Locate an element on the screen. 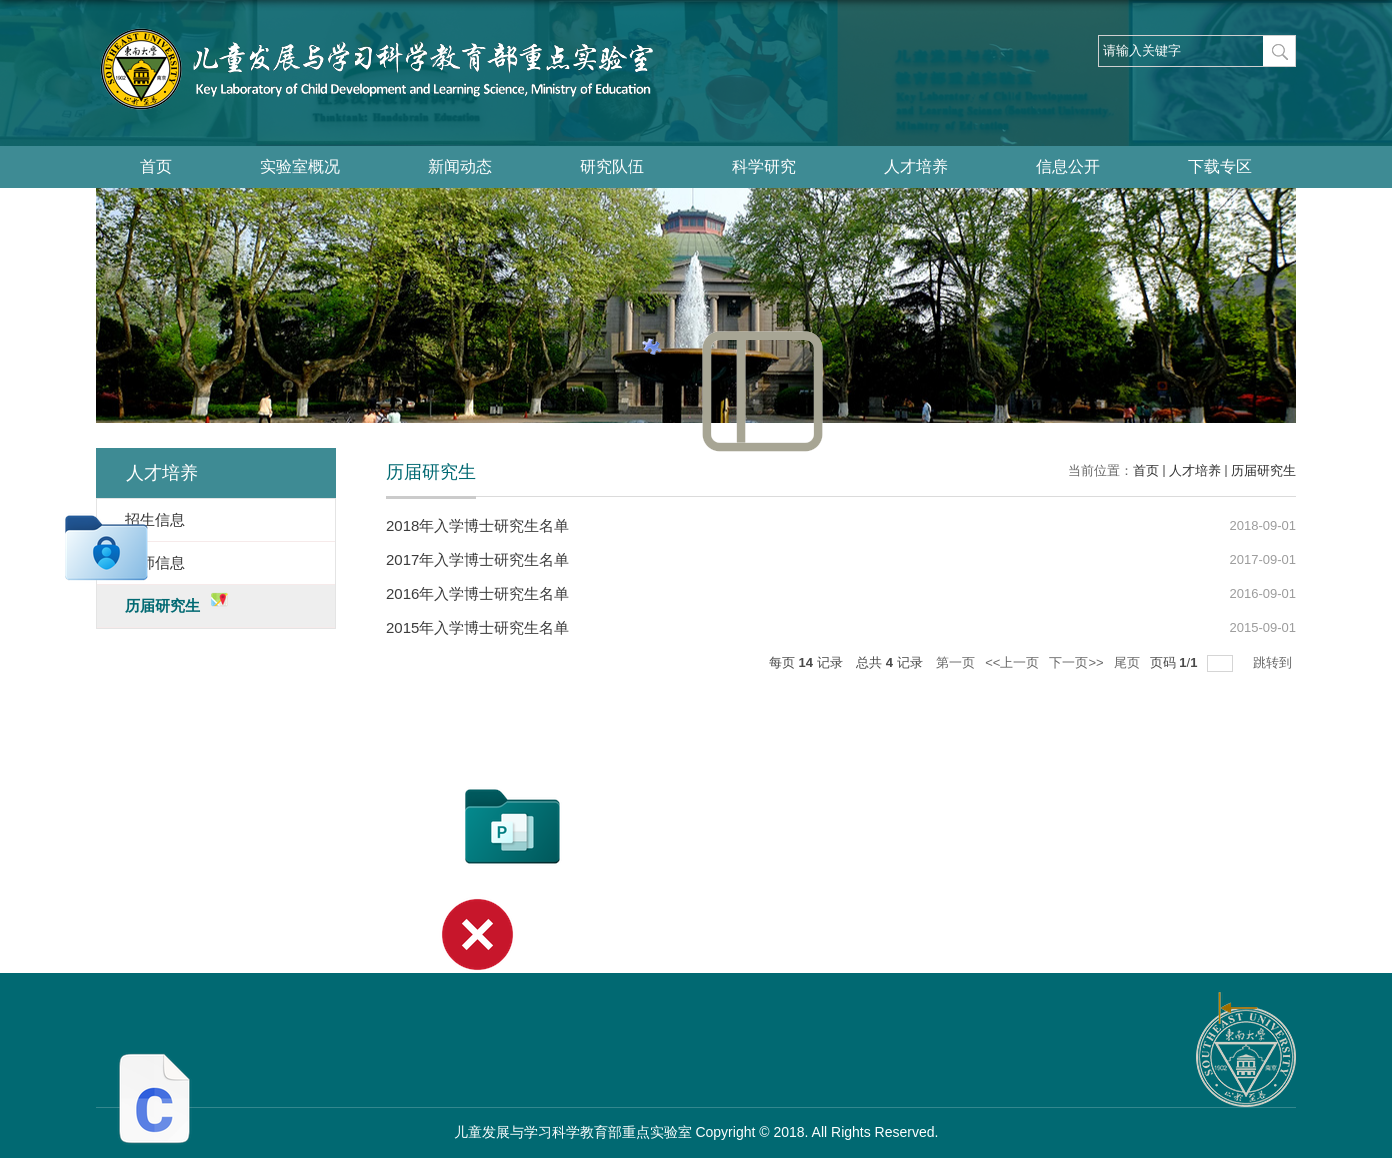 The width and height of the screenshot is (1392, 1158). a C programming language source file is located at coordinates (154, 1098).